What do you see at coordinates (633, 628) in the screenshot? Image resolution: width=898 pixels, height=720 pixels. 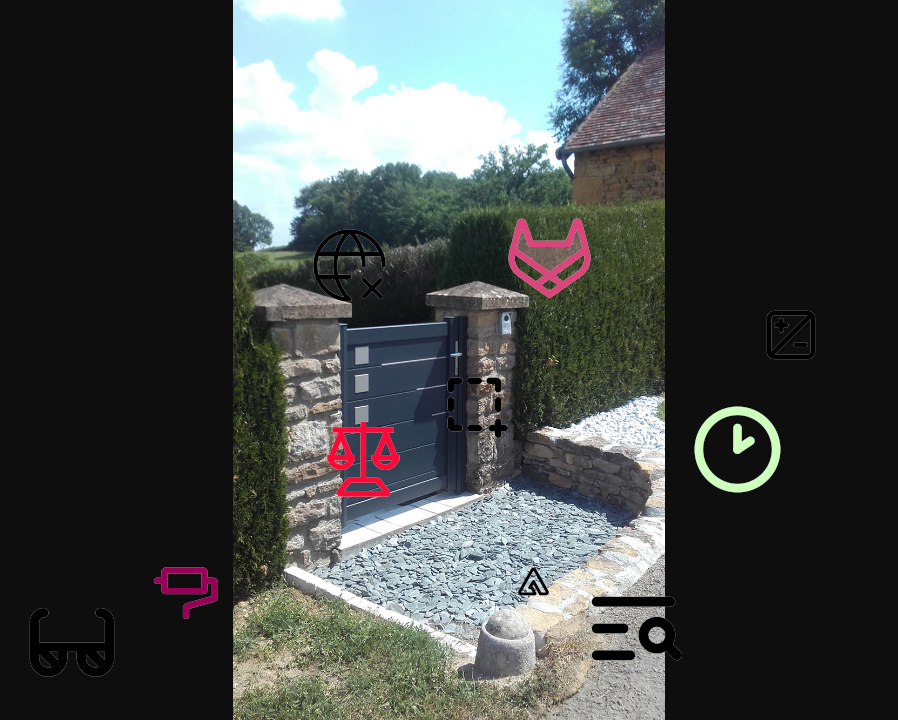 I see `search within a list` at bounding box center [633, 628].